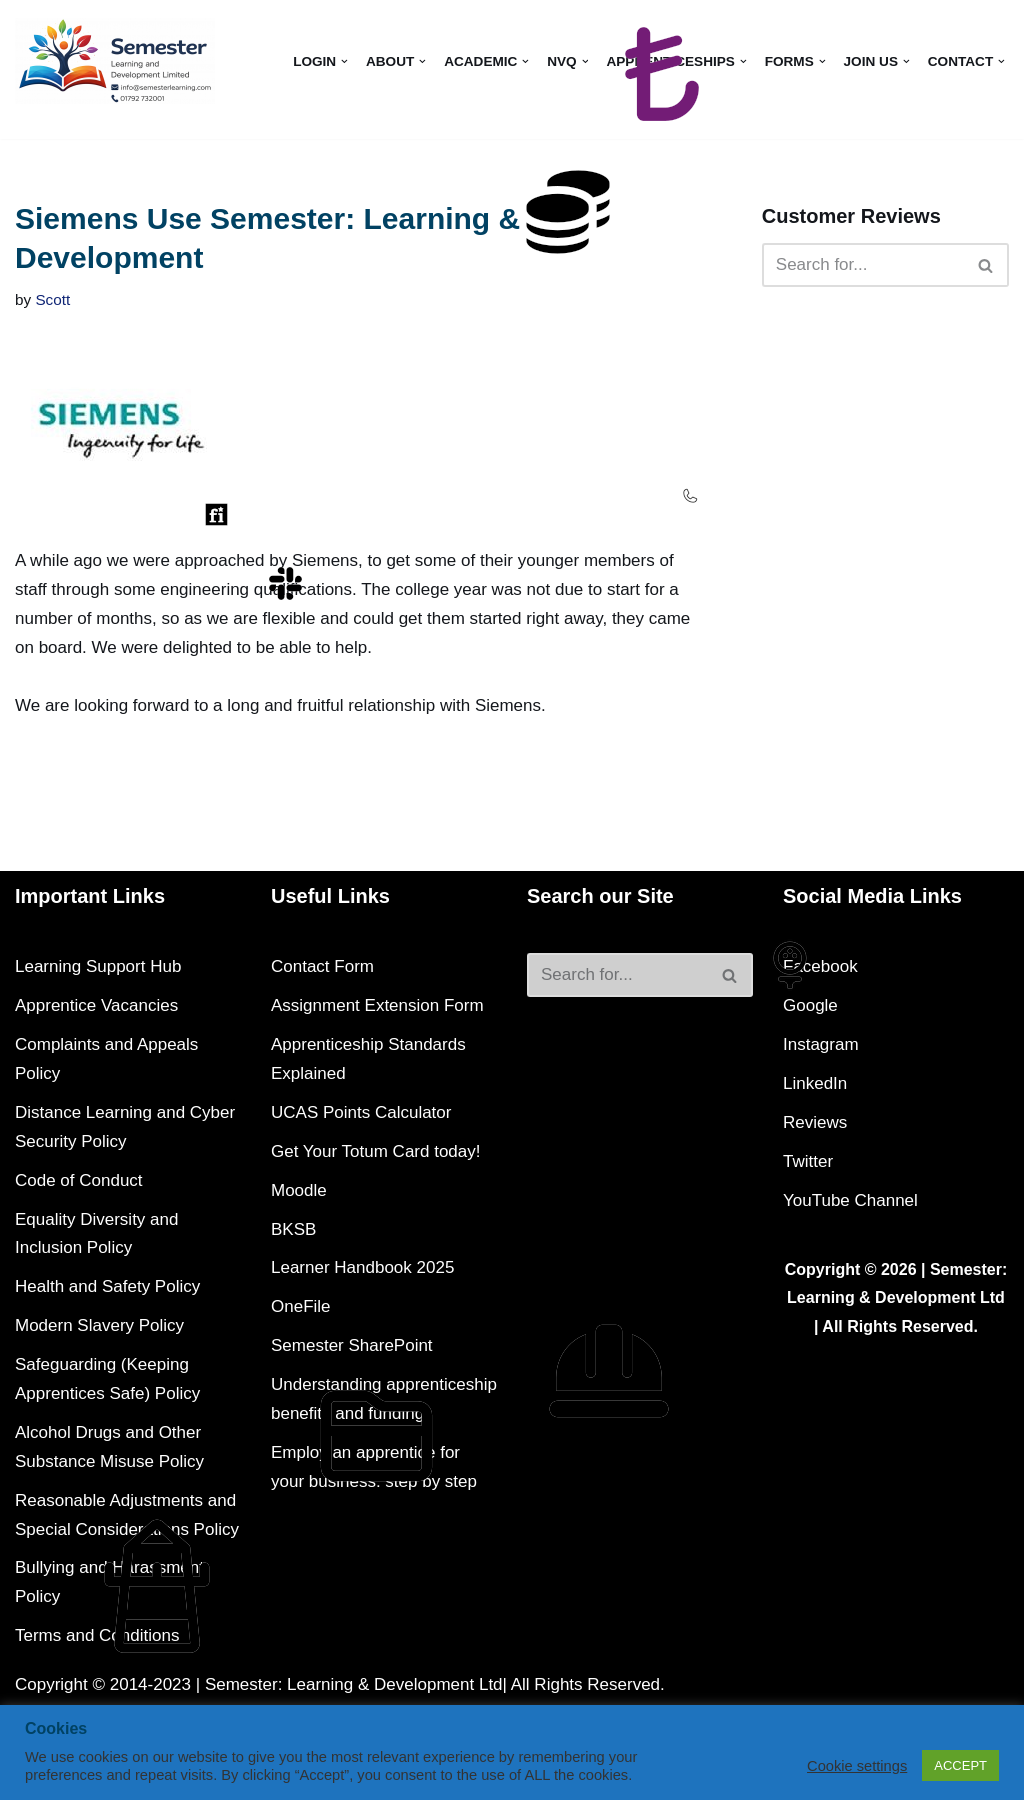 This screenshot has width=1024, height=1800. I want to click on indicates price or payment in turkish lira, so click(657, 74).